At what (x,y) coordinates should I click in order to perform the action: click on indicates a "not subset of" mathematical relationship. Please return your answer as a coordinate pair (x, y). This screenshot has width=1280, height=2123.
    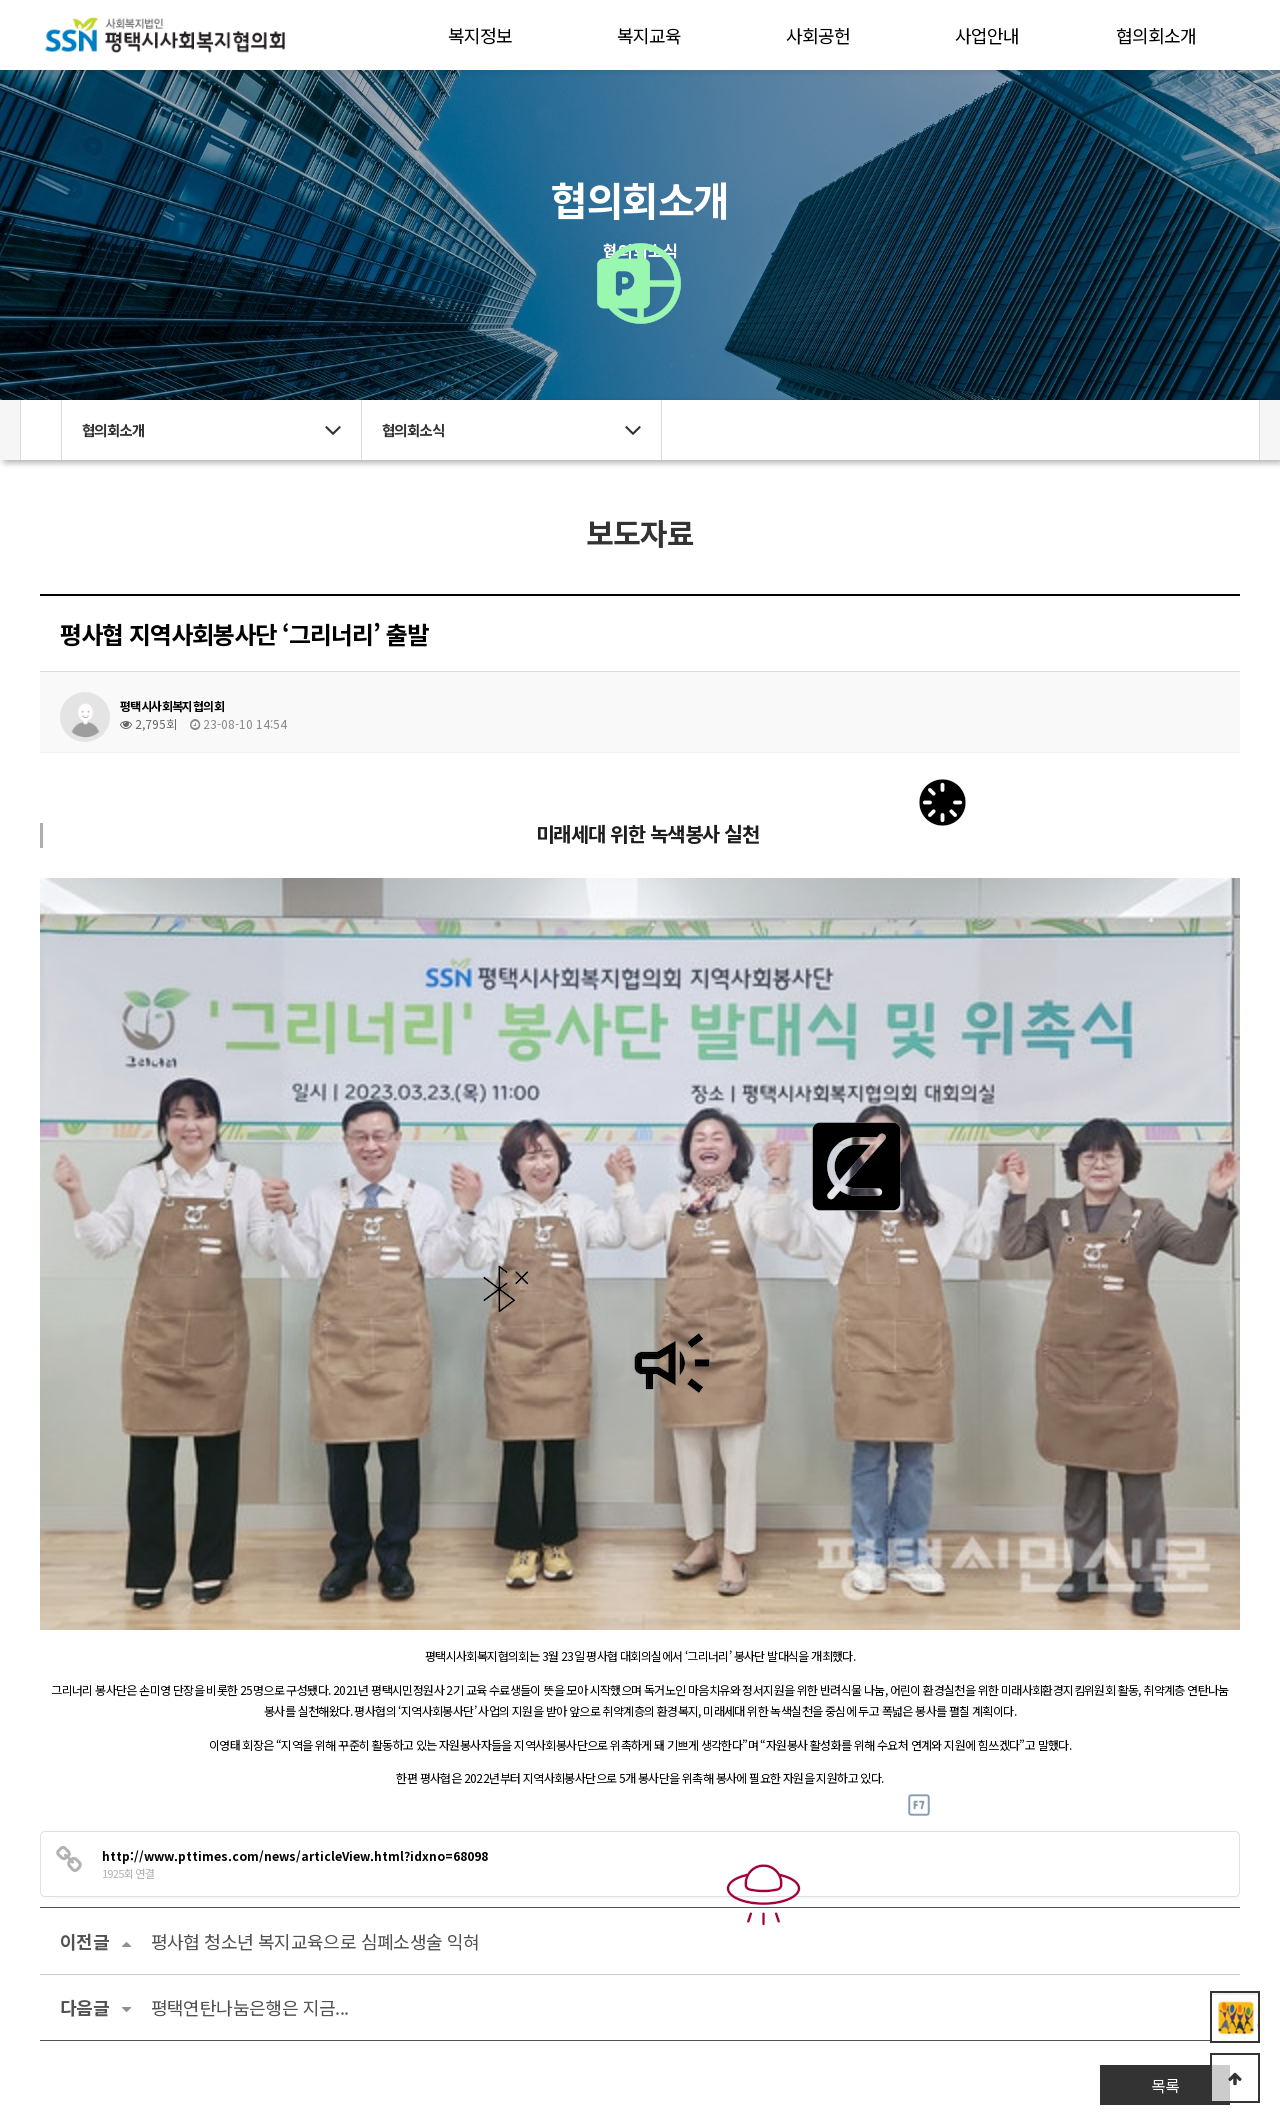
    Looking at the image, I should click on (856, 1166).